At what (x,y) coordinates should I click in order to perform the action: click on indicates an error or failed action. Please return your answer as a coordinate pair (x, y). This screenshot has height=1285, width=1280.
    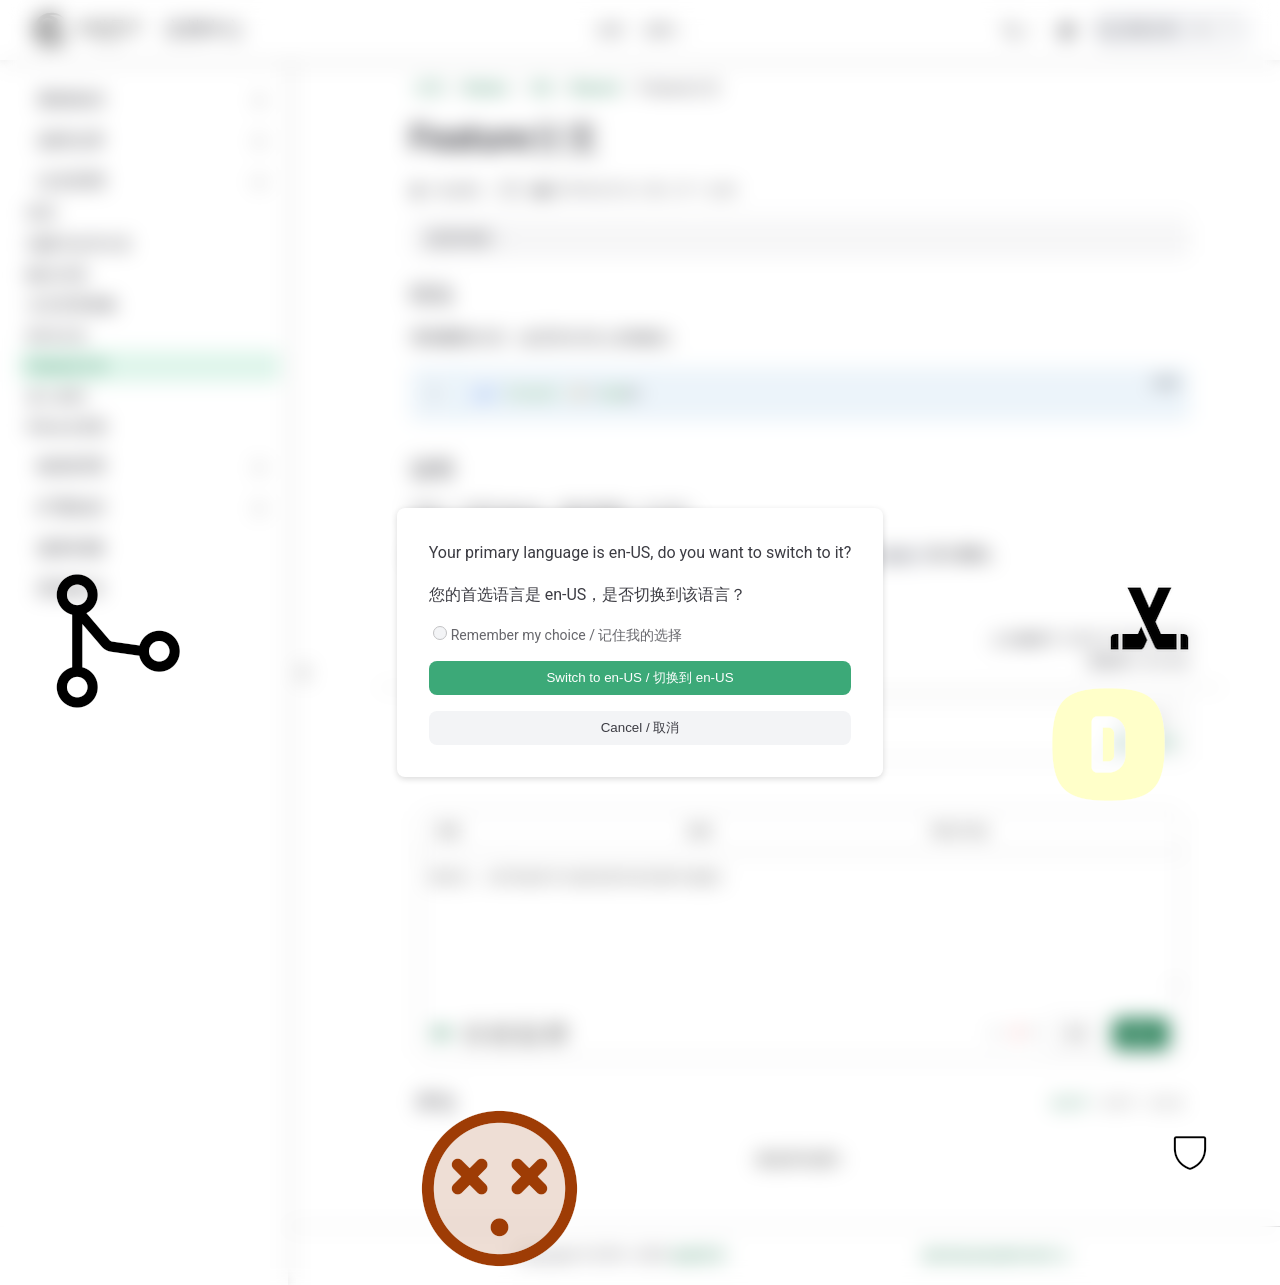
    Looking at the image, I should click on (499, 1188).